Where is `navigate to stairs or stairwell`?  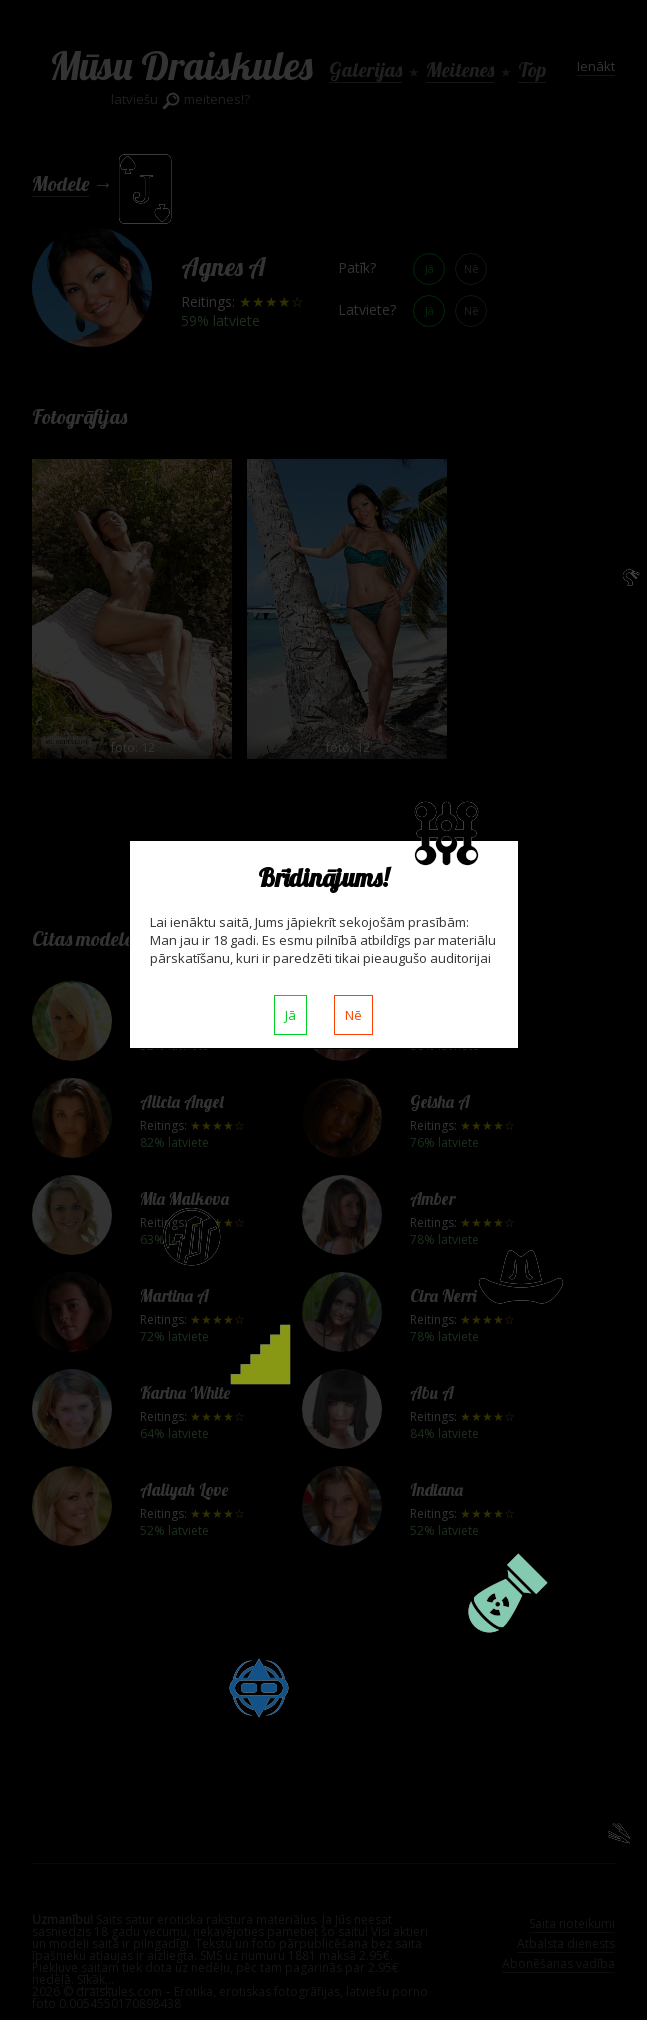
navigate to stairs or stairwell is located at coordinates (260, 1354).